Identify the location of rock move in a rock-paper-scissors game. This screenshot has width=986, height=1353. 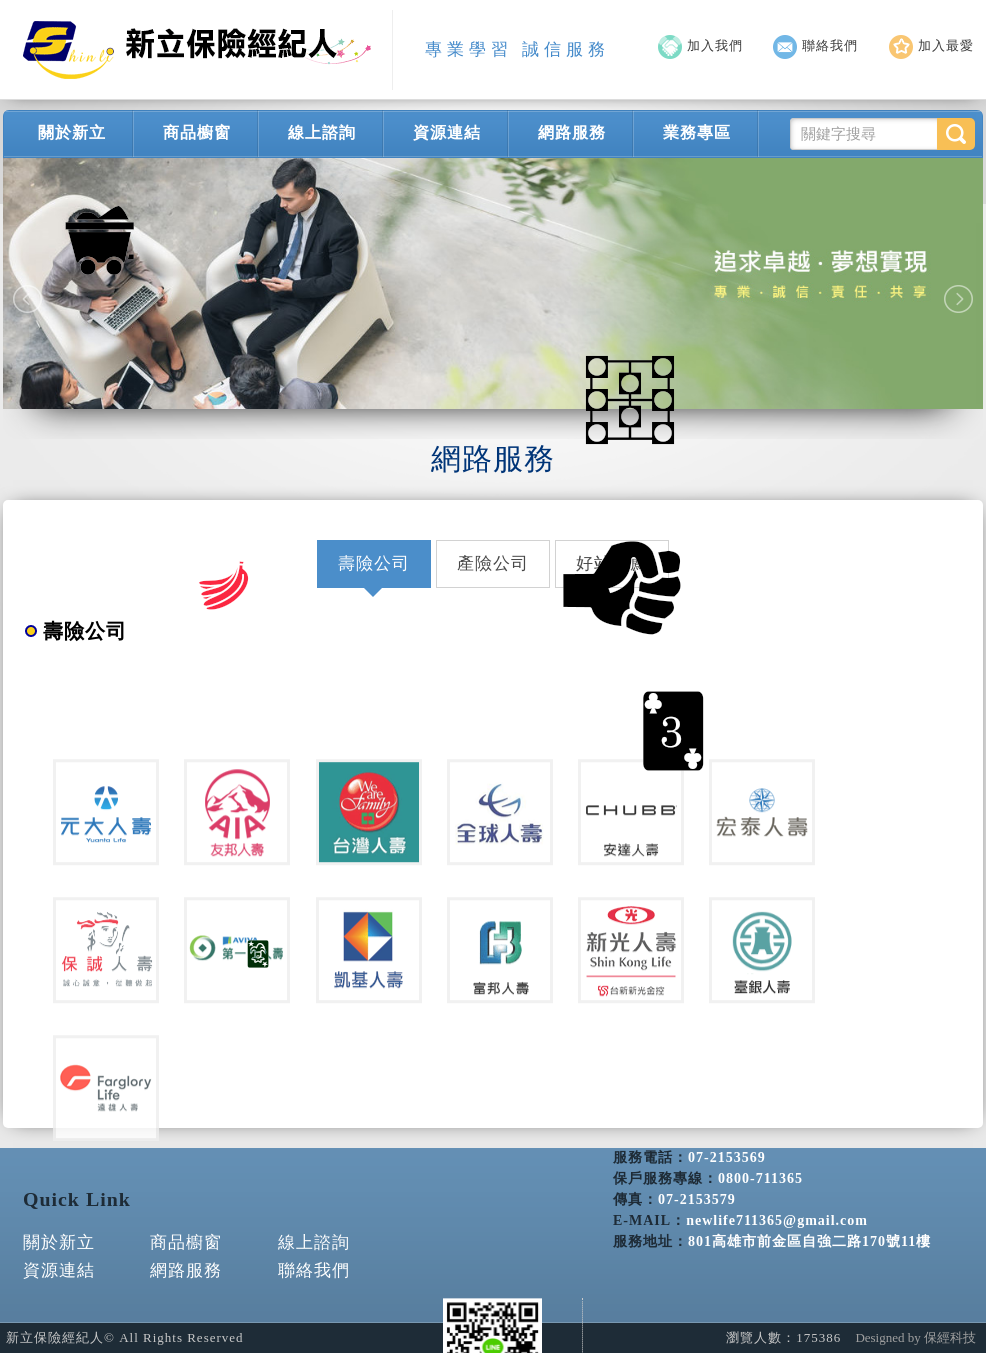
(623, 581).